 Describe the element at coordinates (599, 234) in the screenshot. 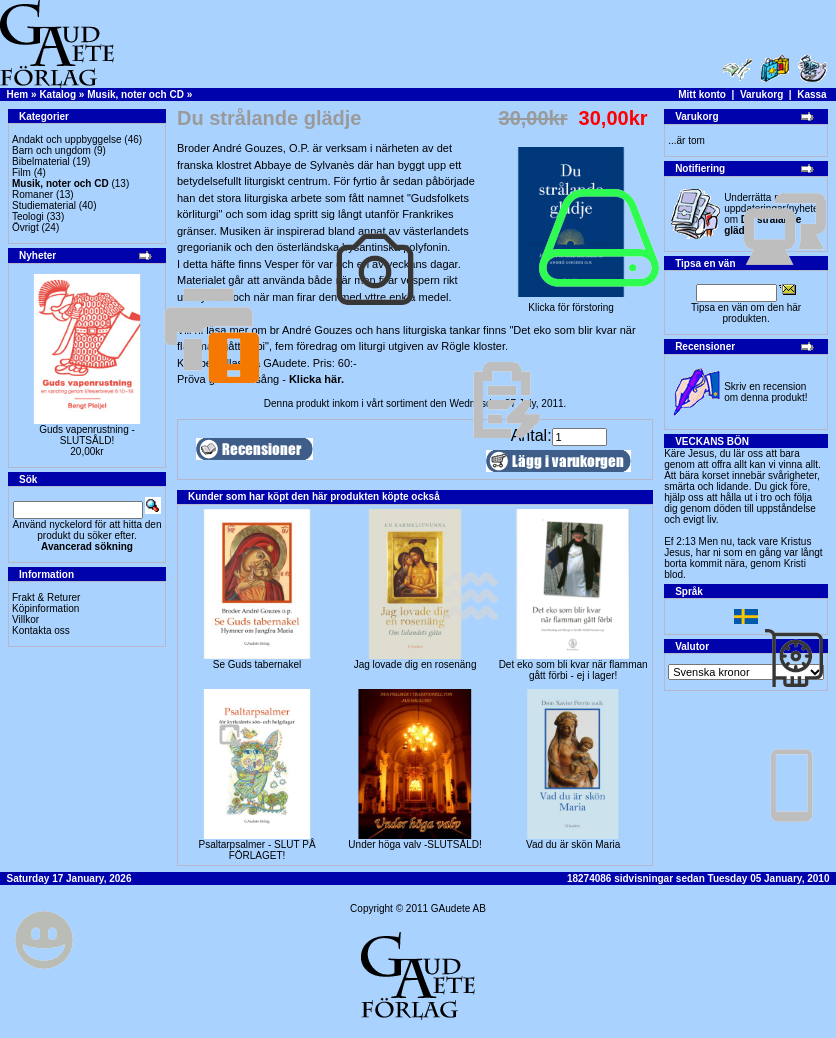

I see `eject or safely remove external drive` at that location.